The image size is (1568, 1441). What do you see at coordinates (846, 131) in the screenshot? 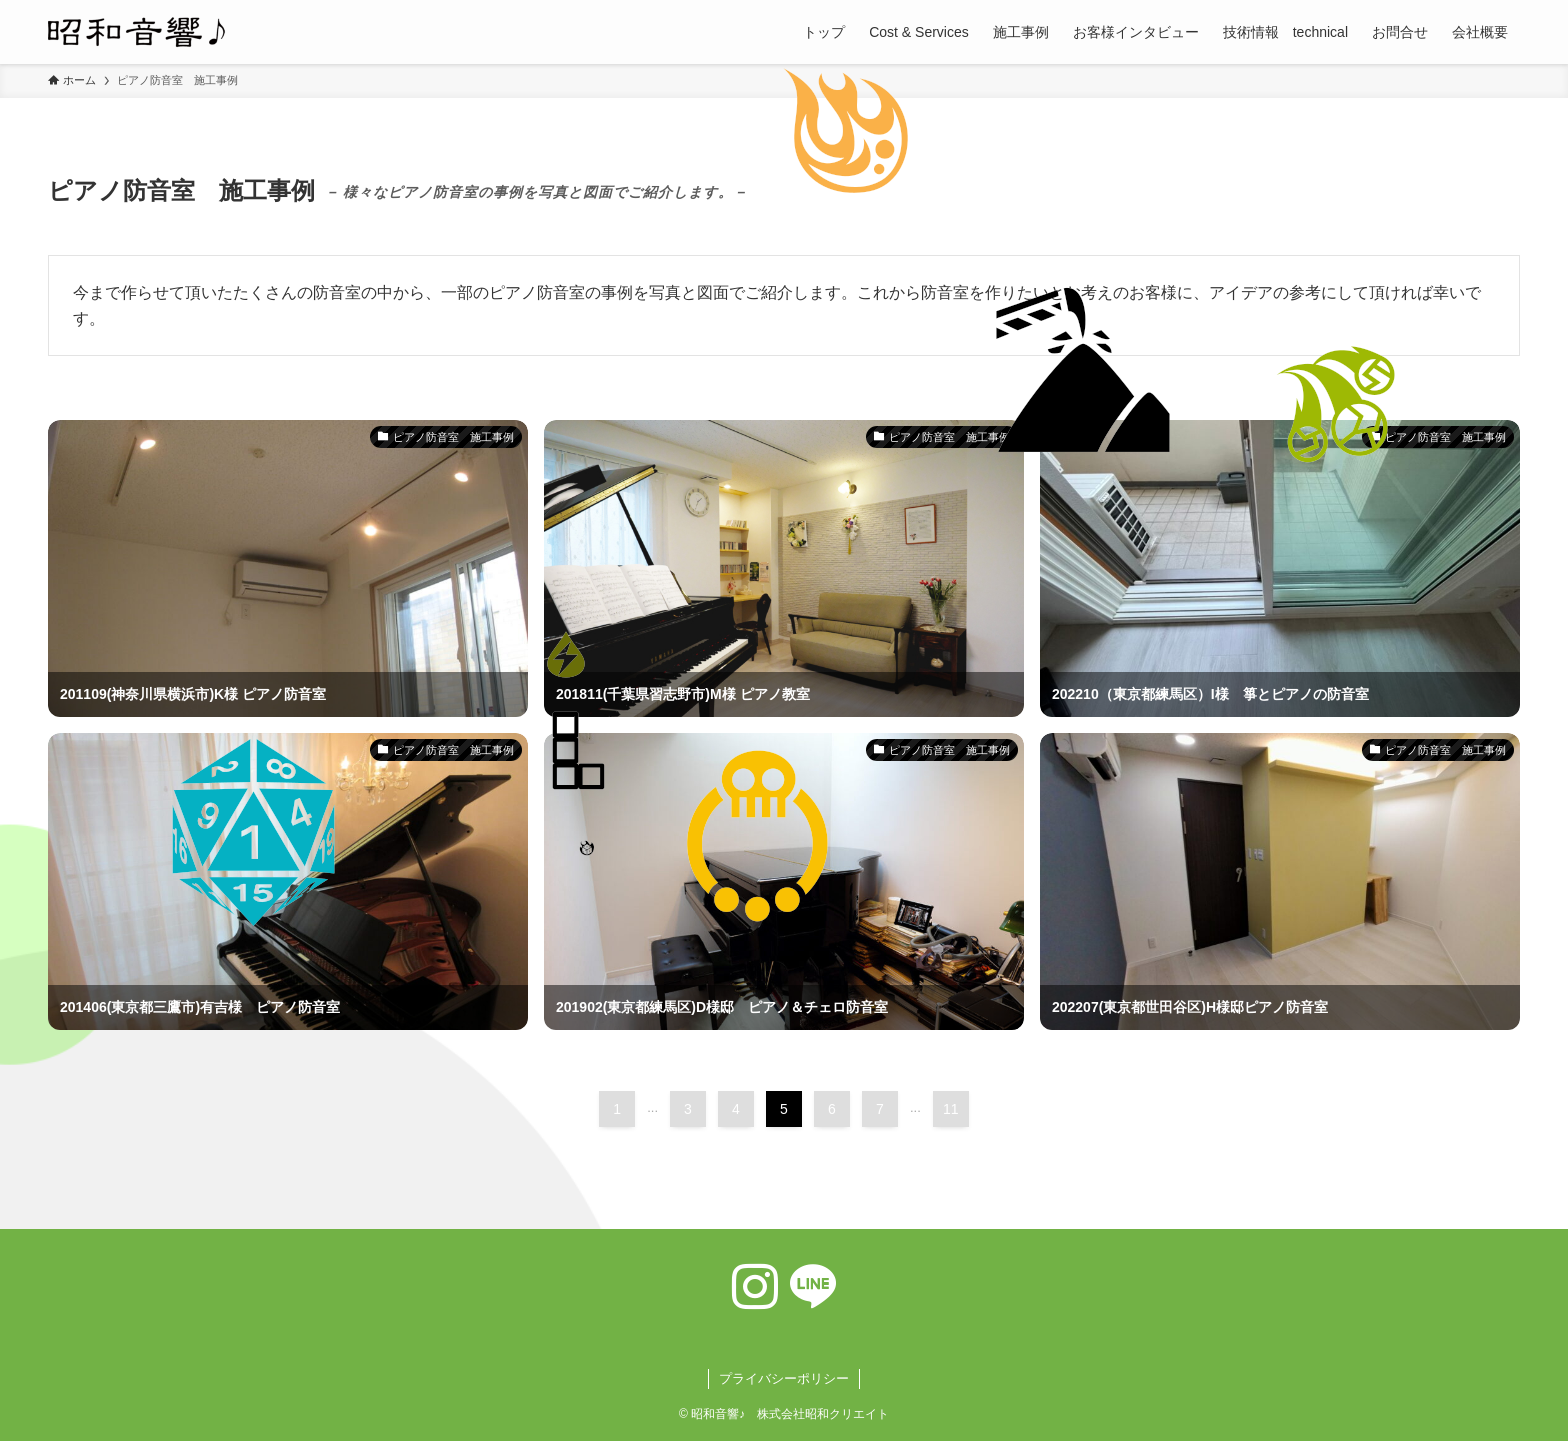
I see `indicates a burning or destroyed document` at bounding box center [846, 131].